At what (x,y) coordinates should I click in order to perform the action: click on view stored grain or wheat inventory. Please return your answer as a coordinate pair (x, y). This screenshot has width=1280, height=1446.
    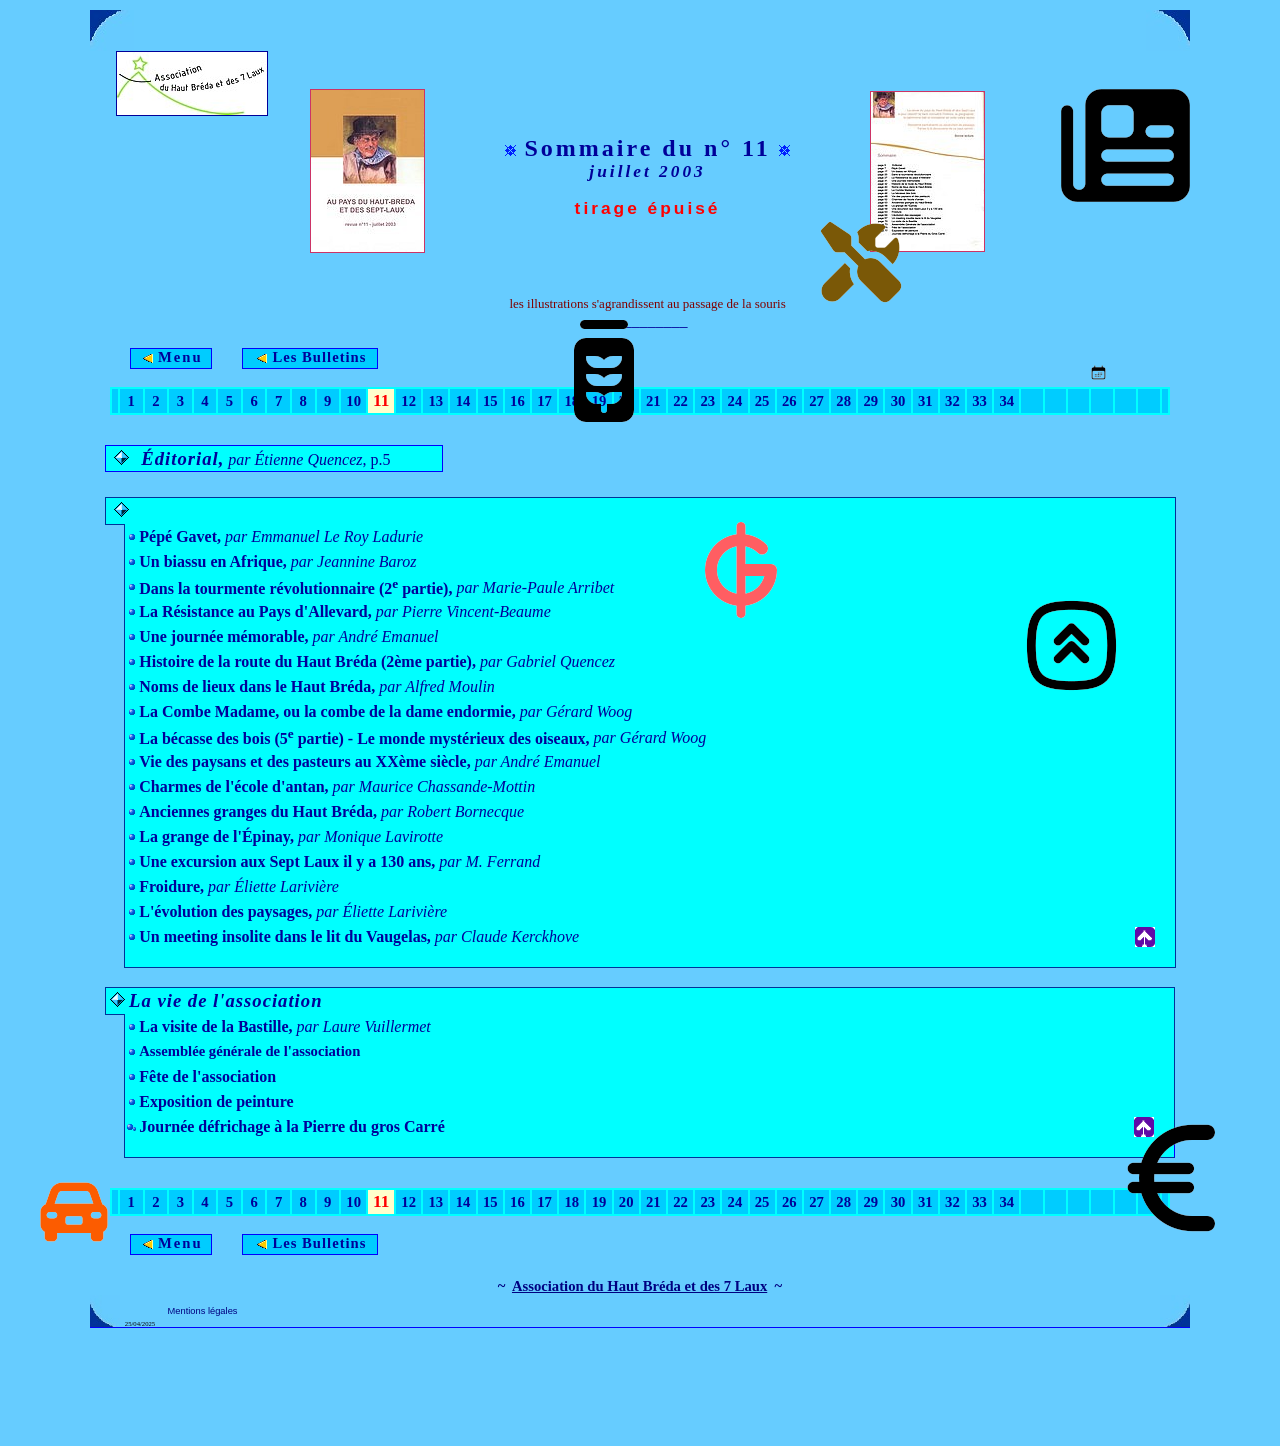
    Looking at the image, I should click on (604, 374).